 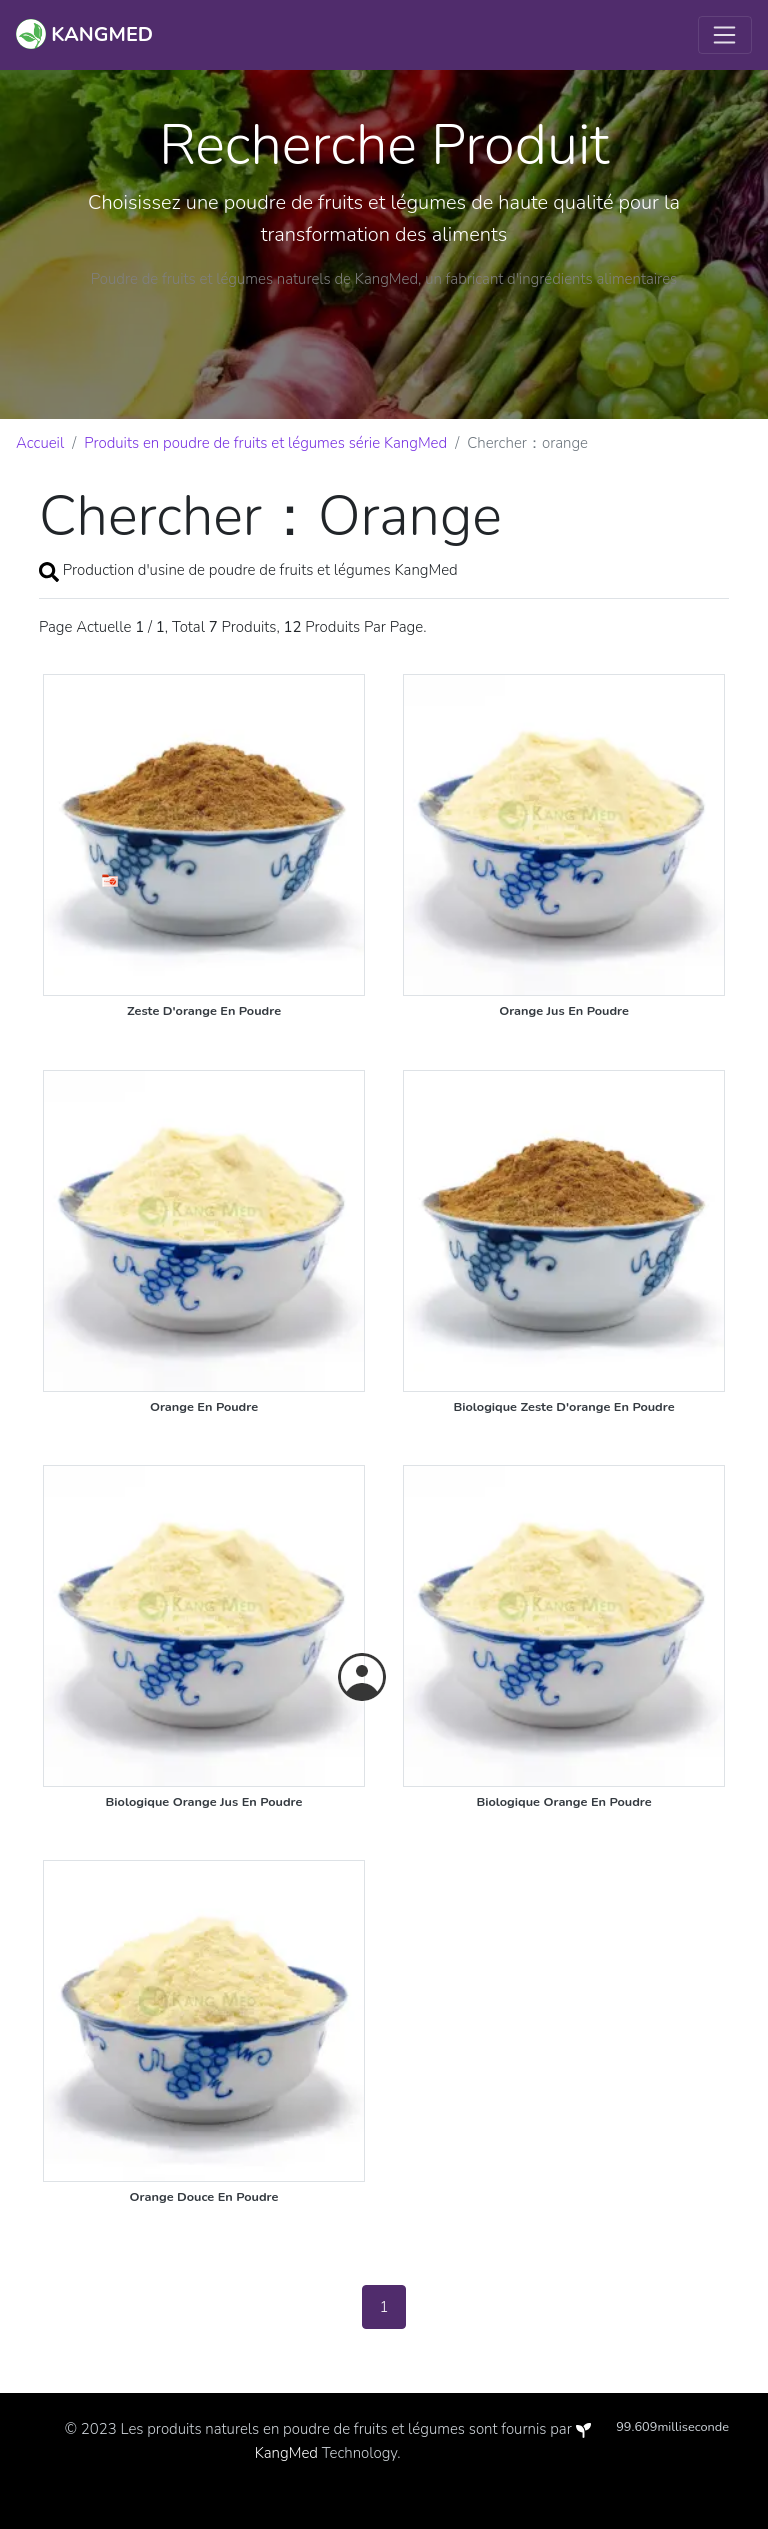 I want to click on open framework7 project folder, so click(x=110, y=881).